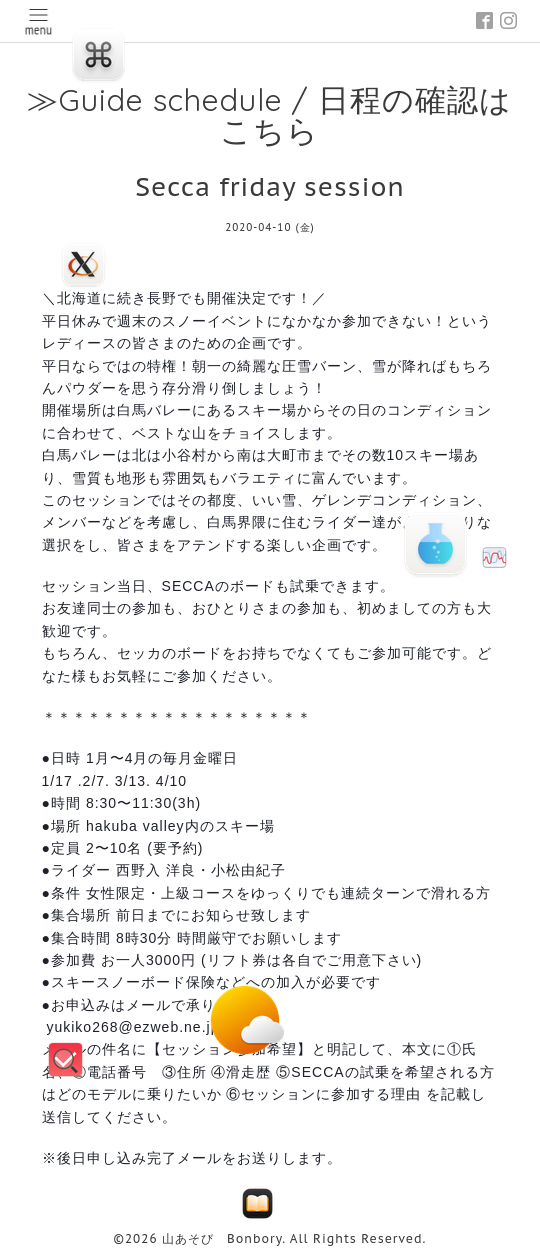 The height and width of the screenshot is (1260, 540). What do you see at coordinates (83, 264) in the screenshot?
I see `launch xorg display server application` at bounding box center [83, 264].